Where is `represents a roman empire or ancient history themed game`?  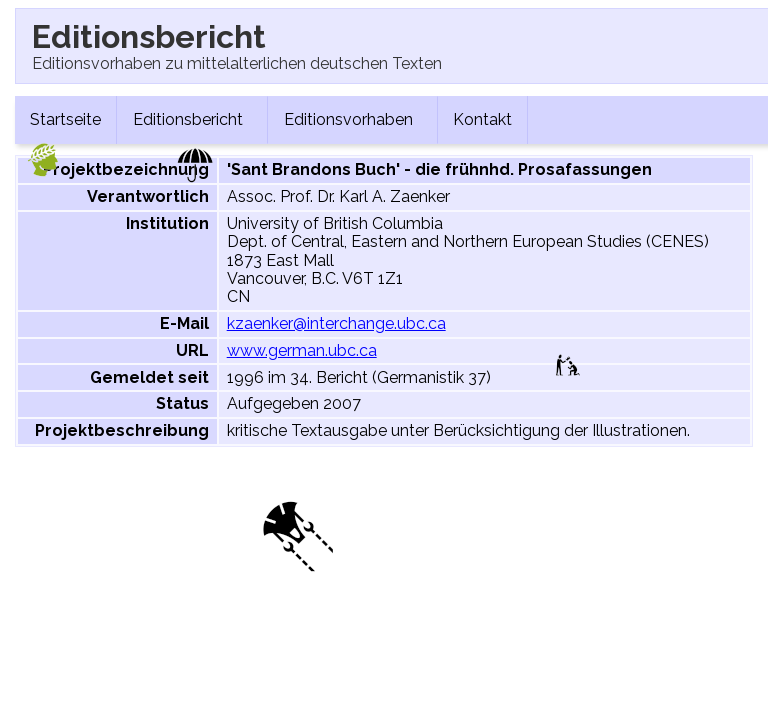
represents a roman empire or ancient history themed game is located at coordinates (43, 159).